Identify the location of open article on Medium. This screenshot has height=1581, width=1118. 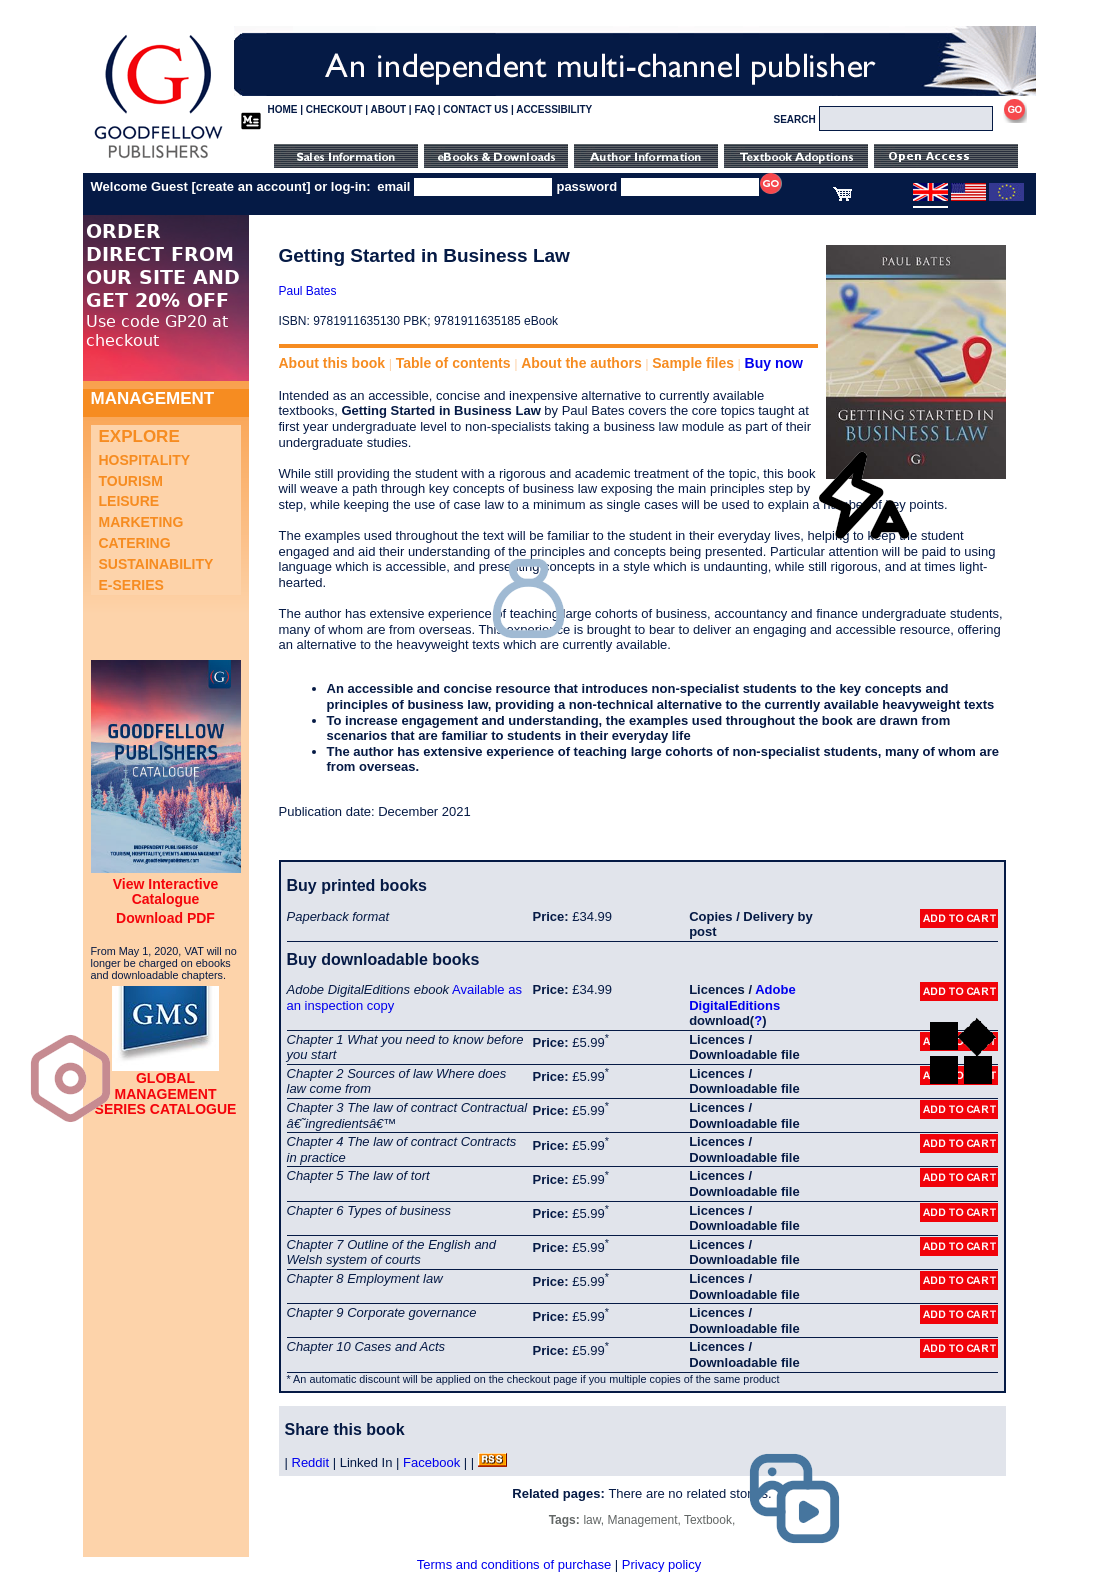
(251, 121).